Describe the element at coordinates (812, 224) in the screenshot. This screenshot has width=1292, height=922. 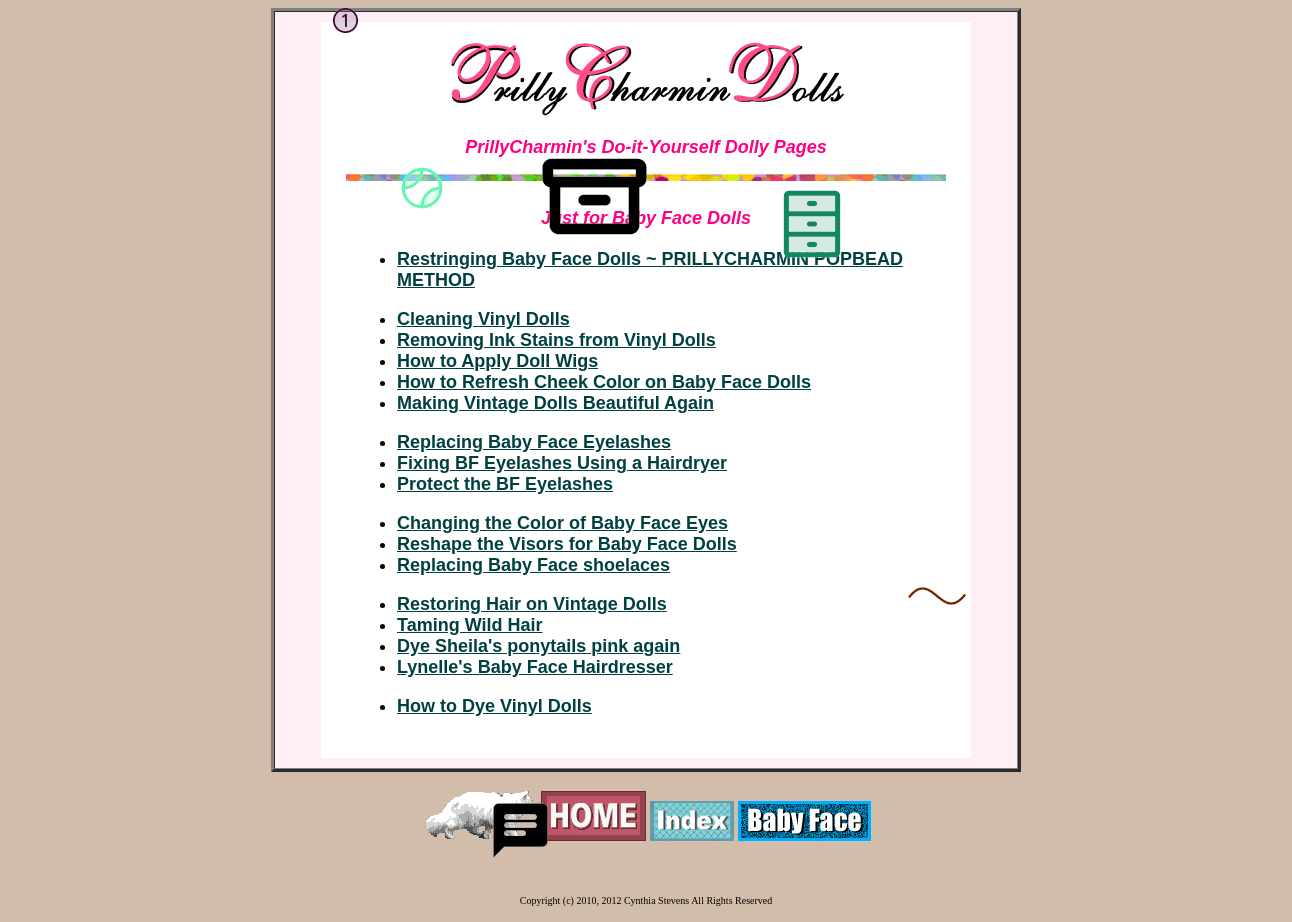
I see `browse furniture or home decor items` at that location.